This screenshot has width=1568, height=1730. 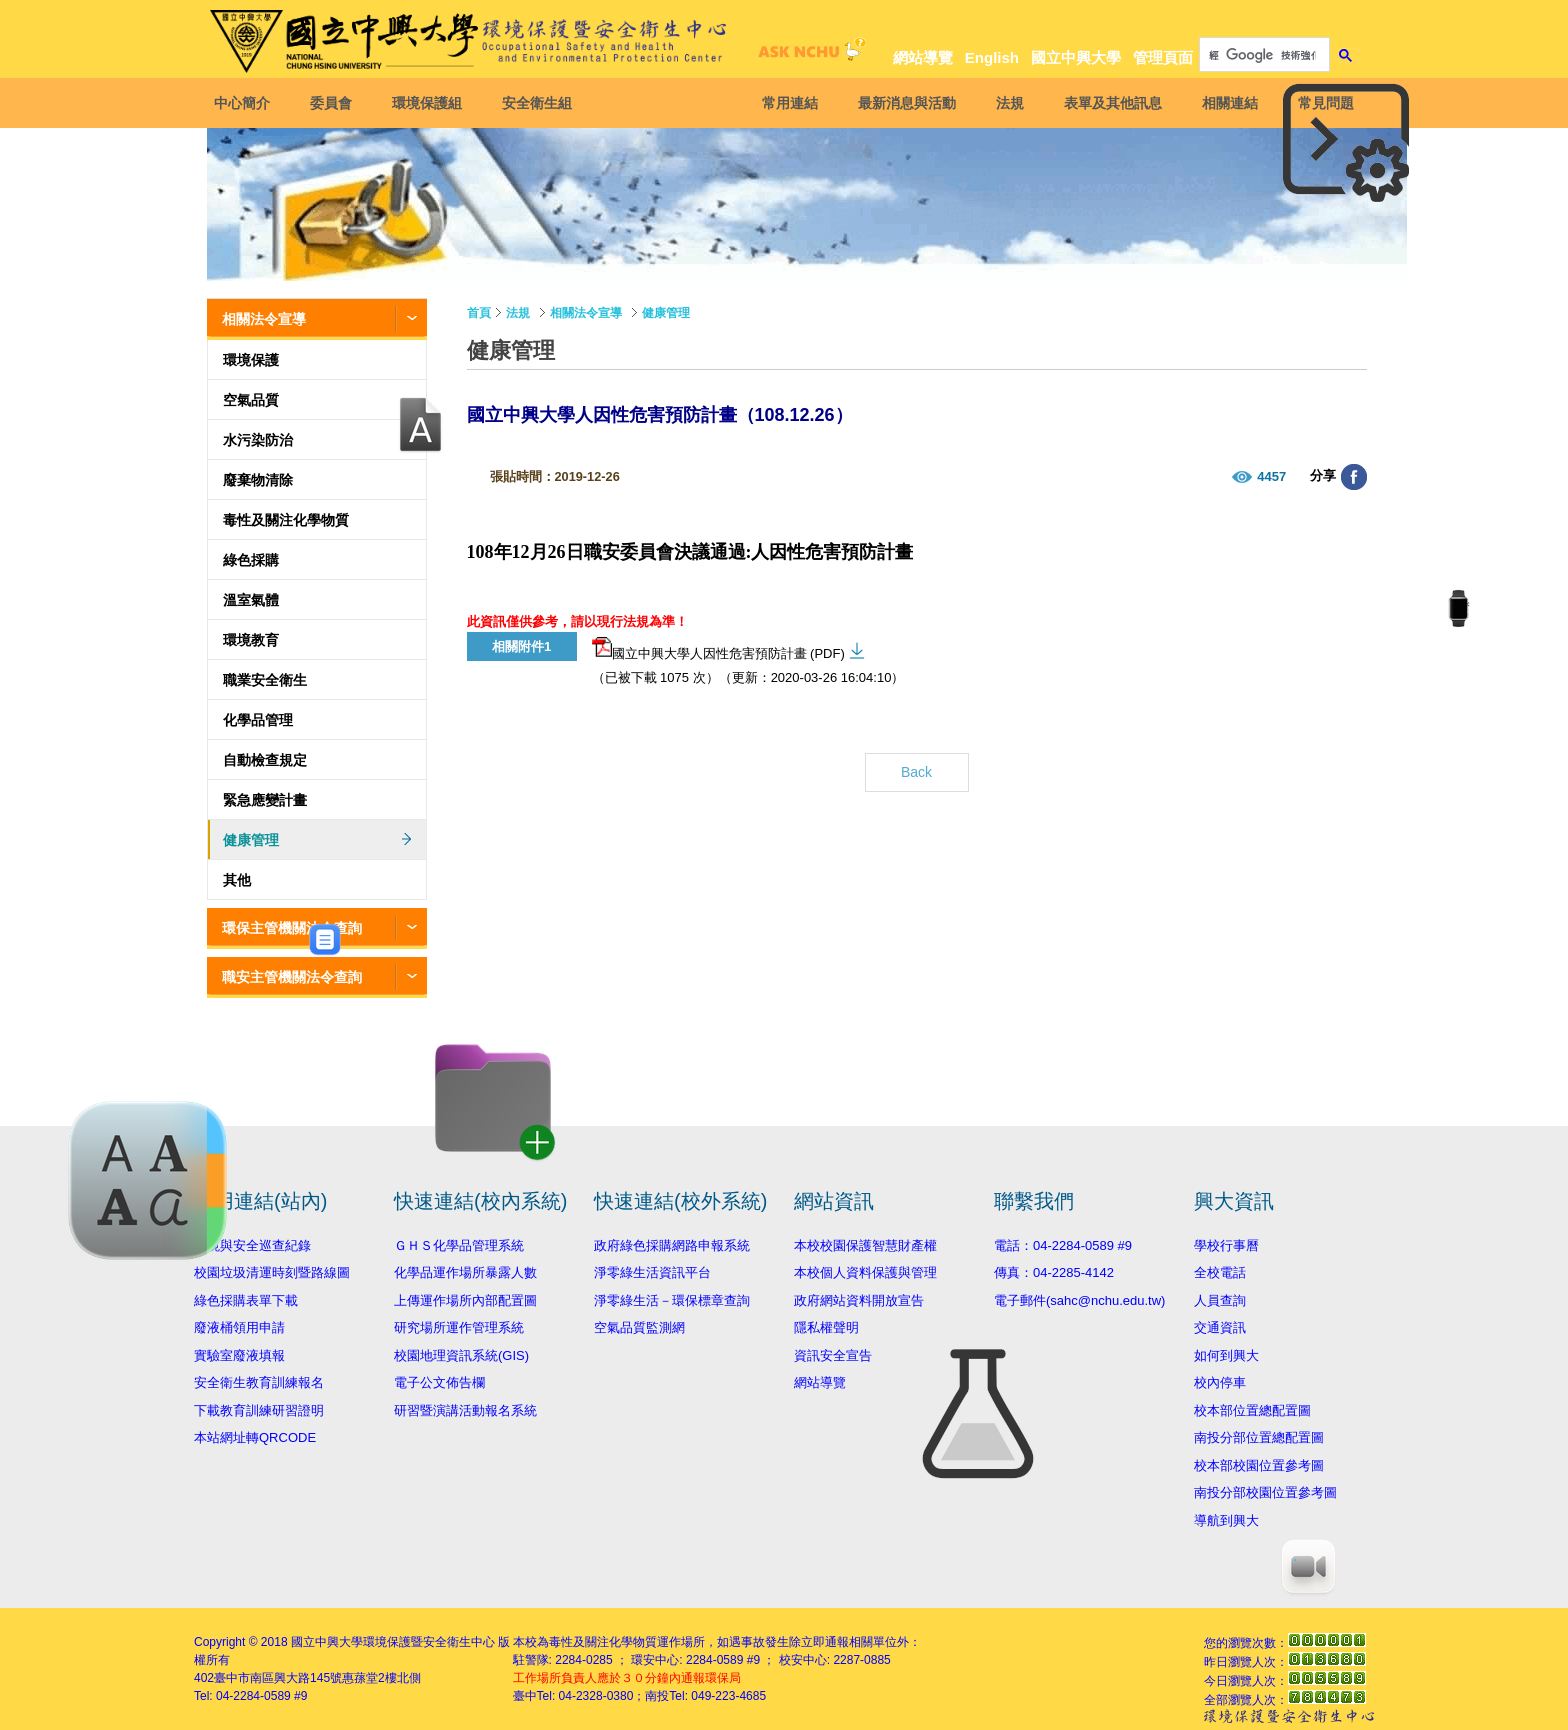 I want to click on open system actions or shortcuts settings, so click(x=325, y=940).